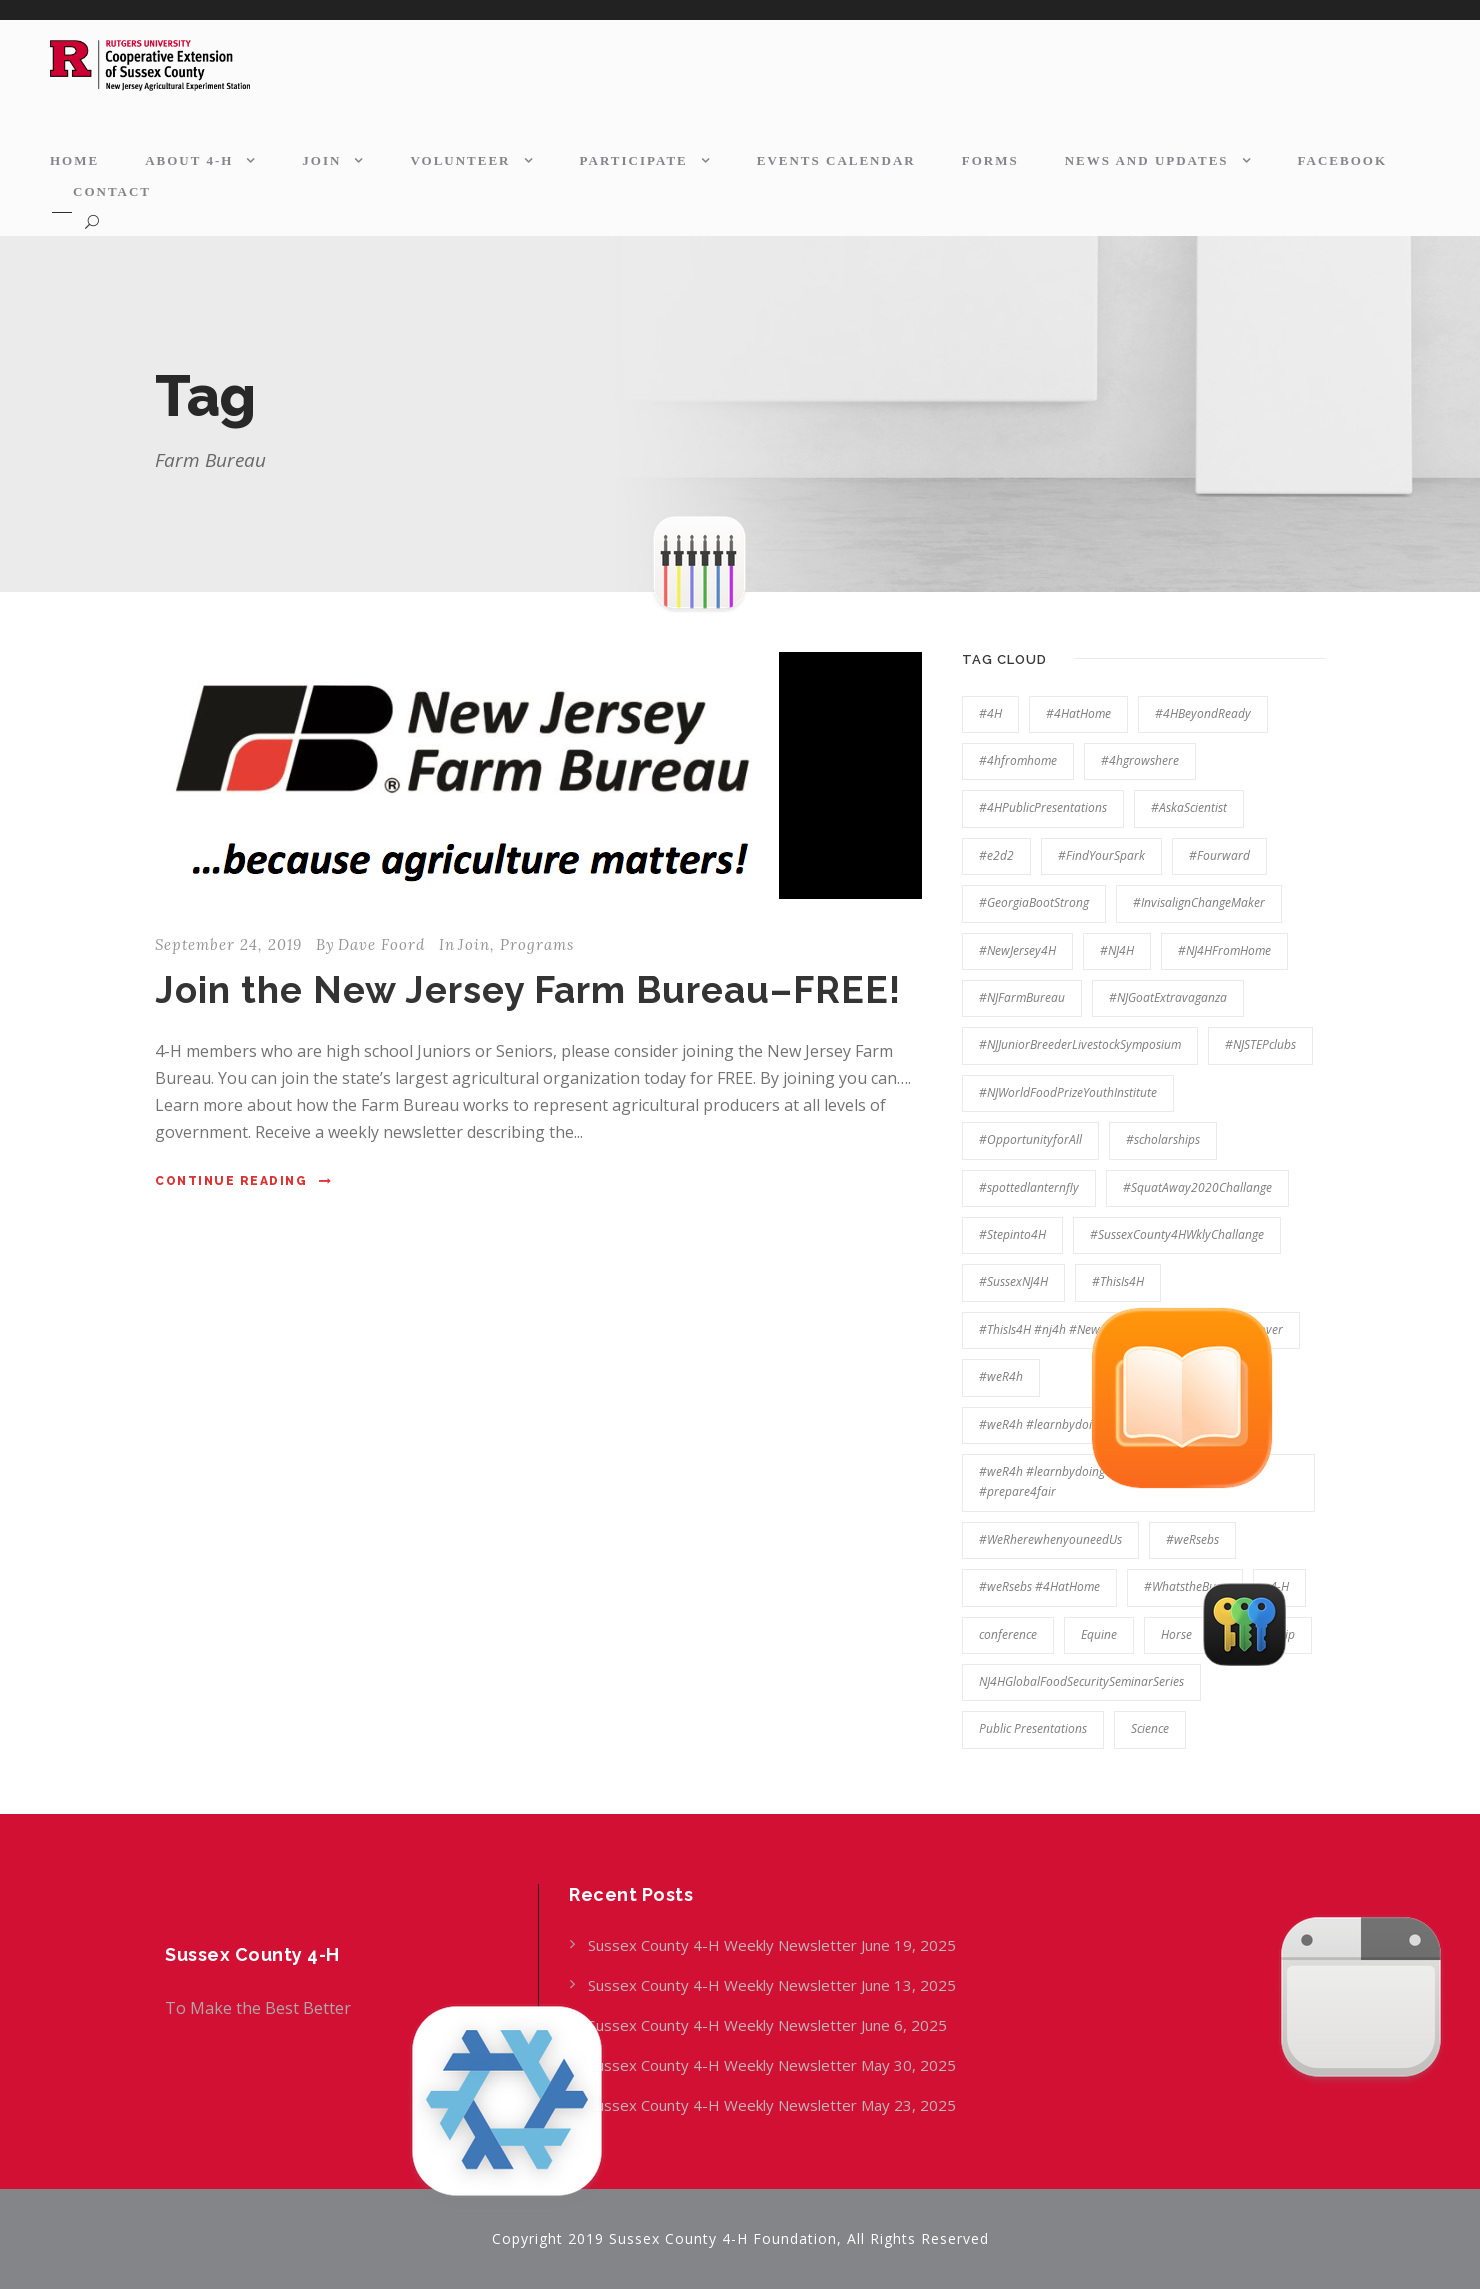  Describe the element at coordinates (1361, 1997) in the screenshot. I see `customize window decoration settings` at that location.